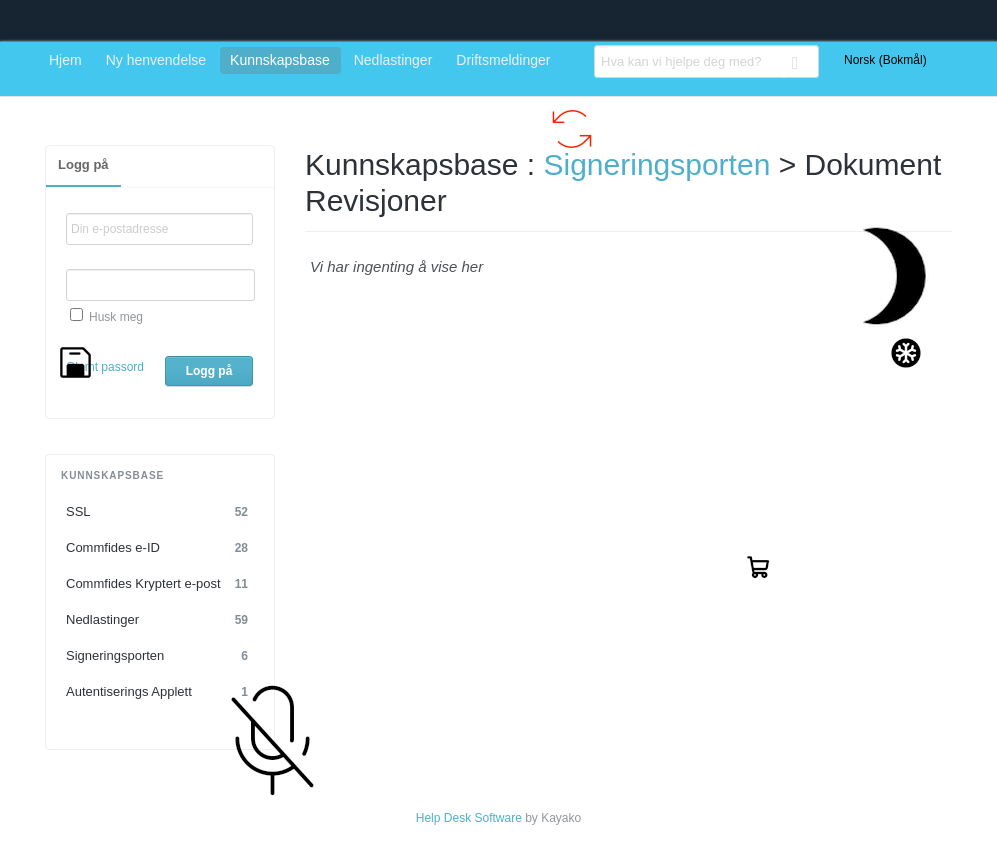  I want to click on save current file or document, so click(75, 362).